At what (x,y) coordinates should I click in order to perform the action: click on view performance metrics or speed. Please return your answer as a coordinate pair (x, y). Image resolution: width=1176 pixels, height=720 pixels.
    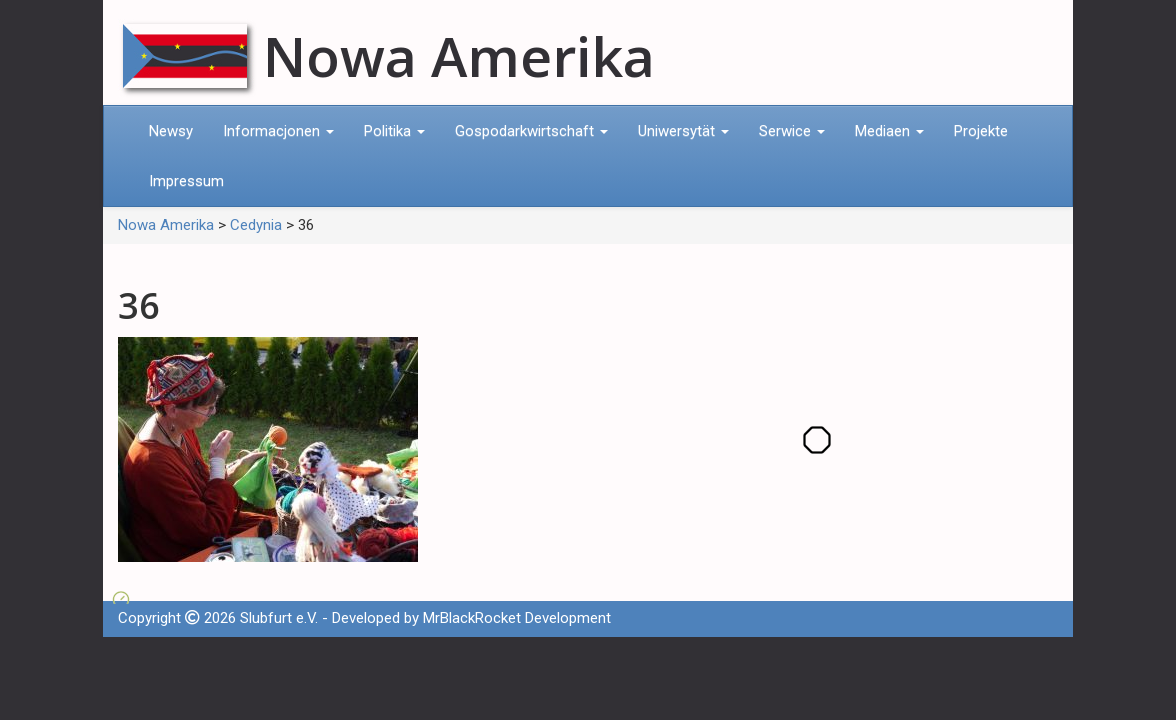
    Looking at the image, I should click on (121, 598).